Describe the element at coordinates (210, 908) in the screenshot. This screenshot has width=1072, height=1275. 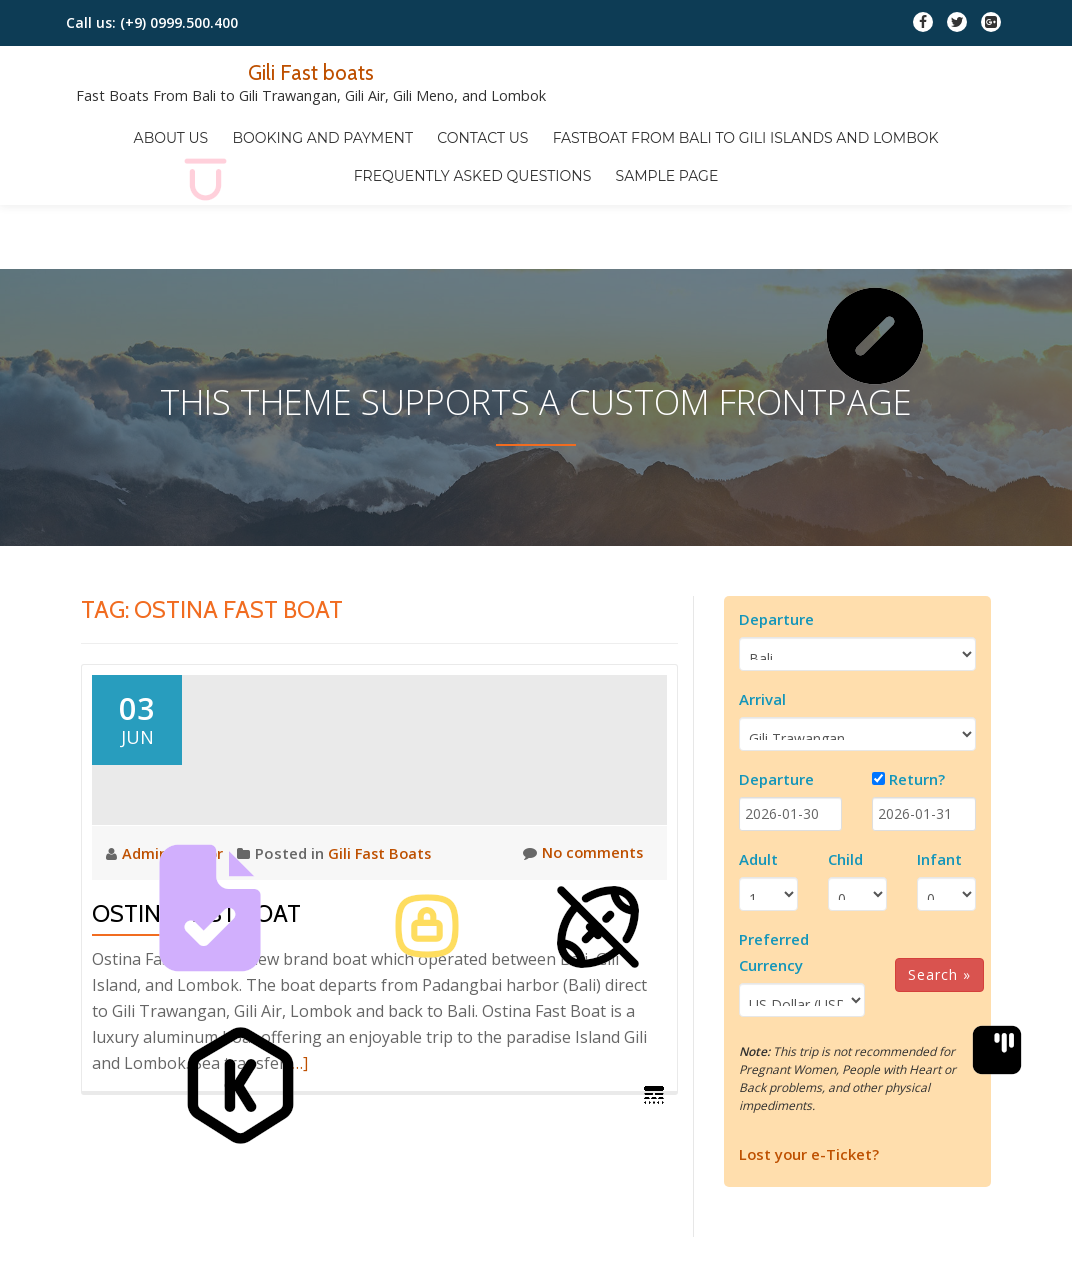
I see `file successfully uploaded or saved` at that location.